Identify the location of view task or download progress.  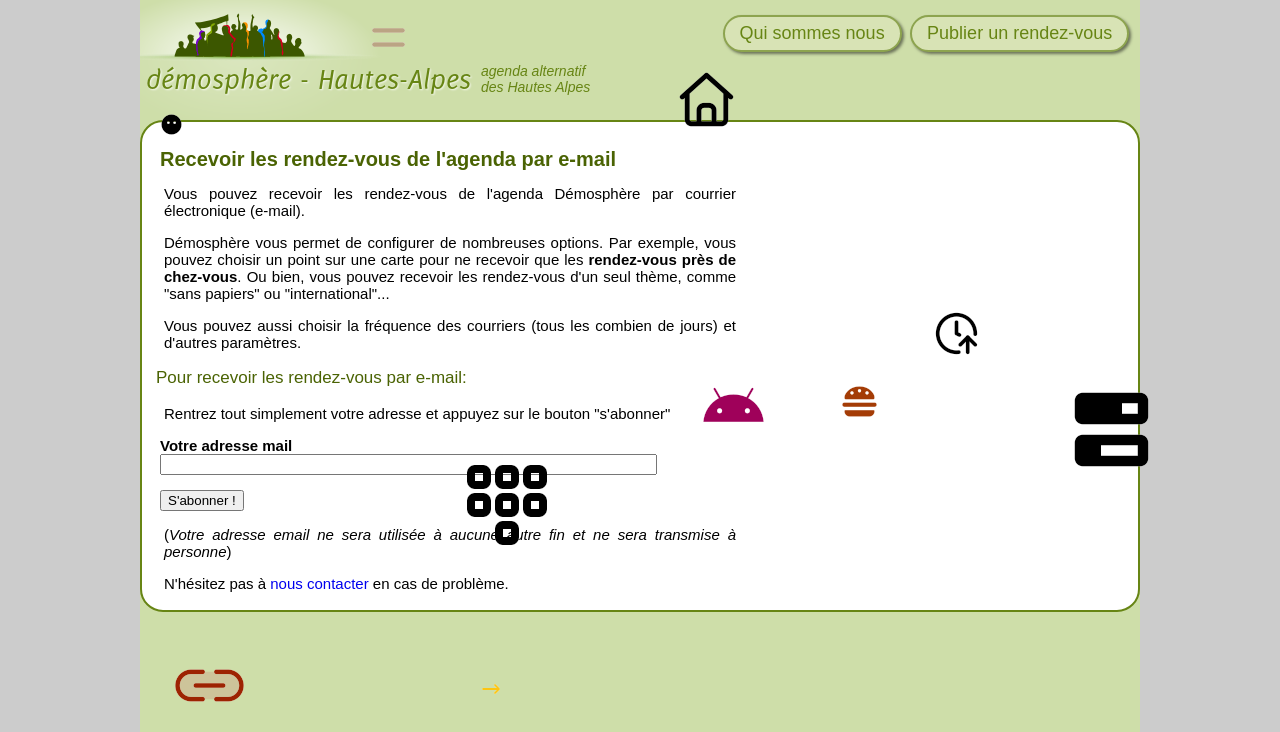
(1111, 429).